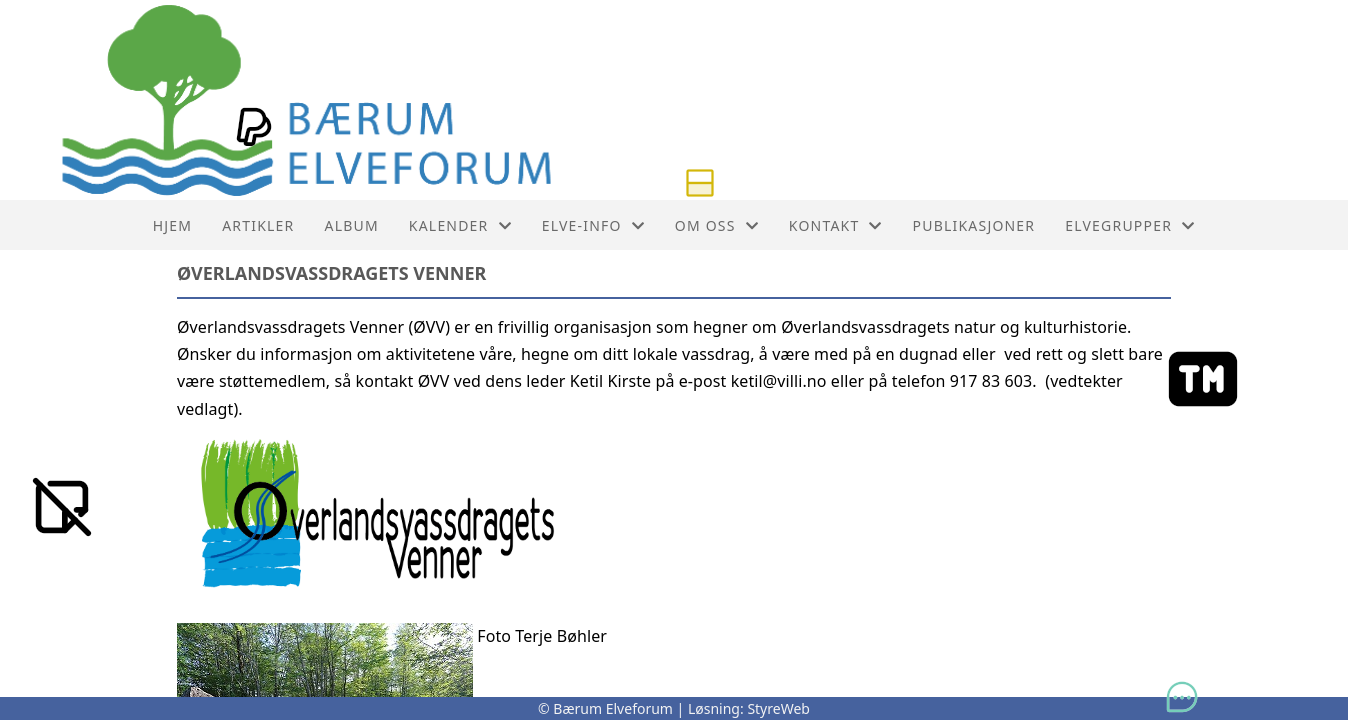 Image resolution: width=1348 pixels, height=720 pixels. Describe the element at coordinates (700, 183) in the screenshot. I see `toggle bottom panel visibility` at that location.